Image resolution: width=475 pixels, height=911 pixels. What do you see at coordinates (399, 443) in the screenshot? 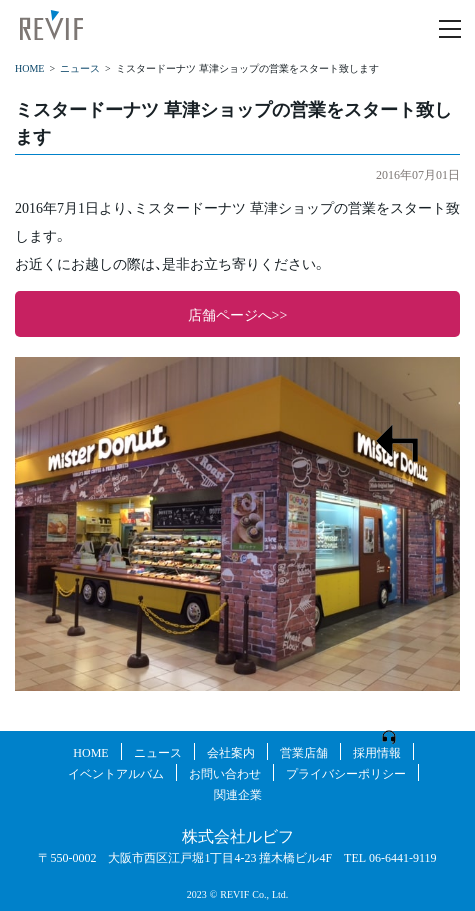
I see `reply to a message` at bounding box center [399, 443].